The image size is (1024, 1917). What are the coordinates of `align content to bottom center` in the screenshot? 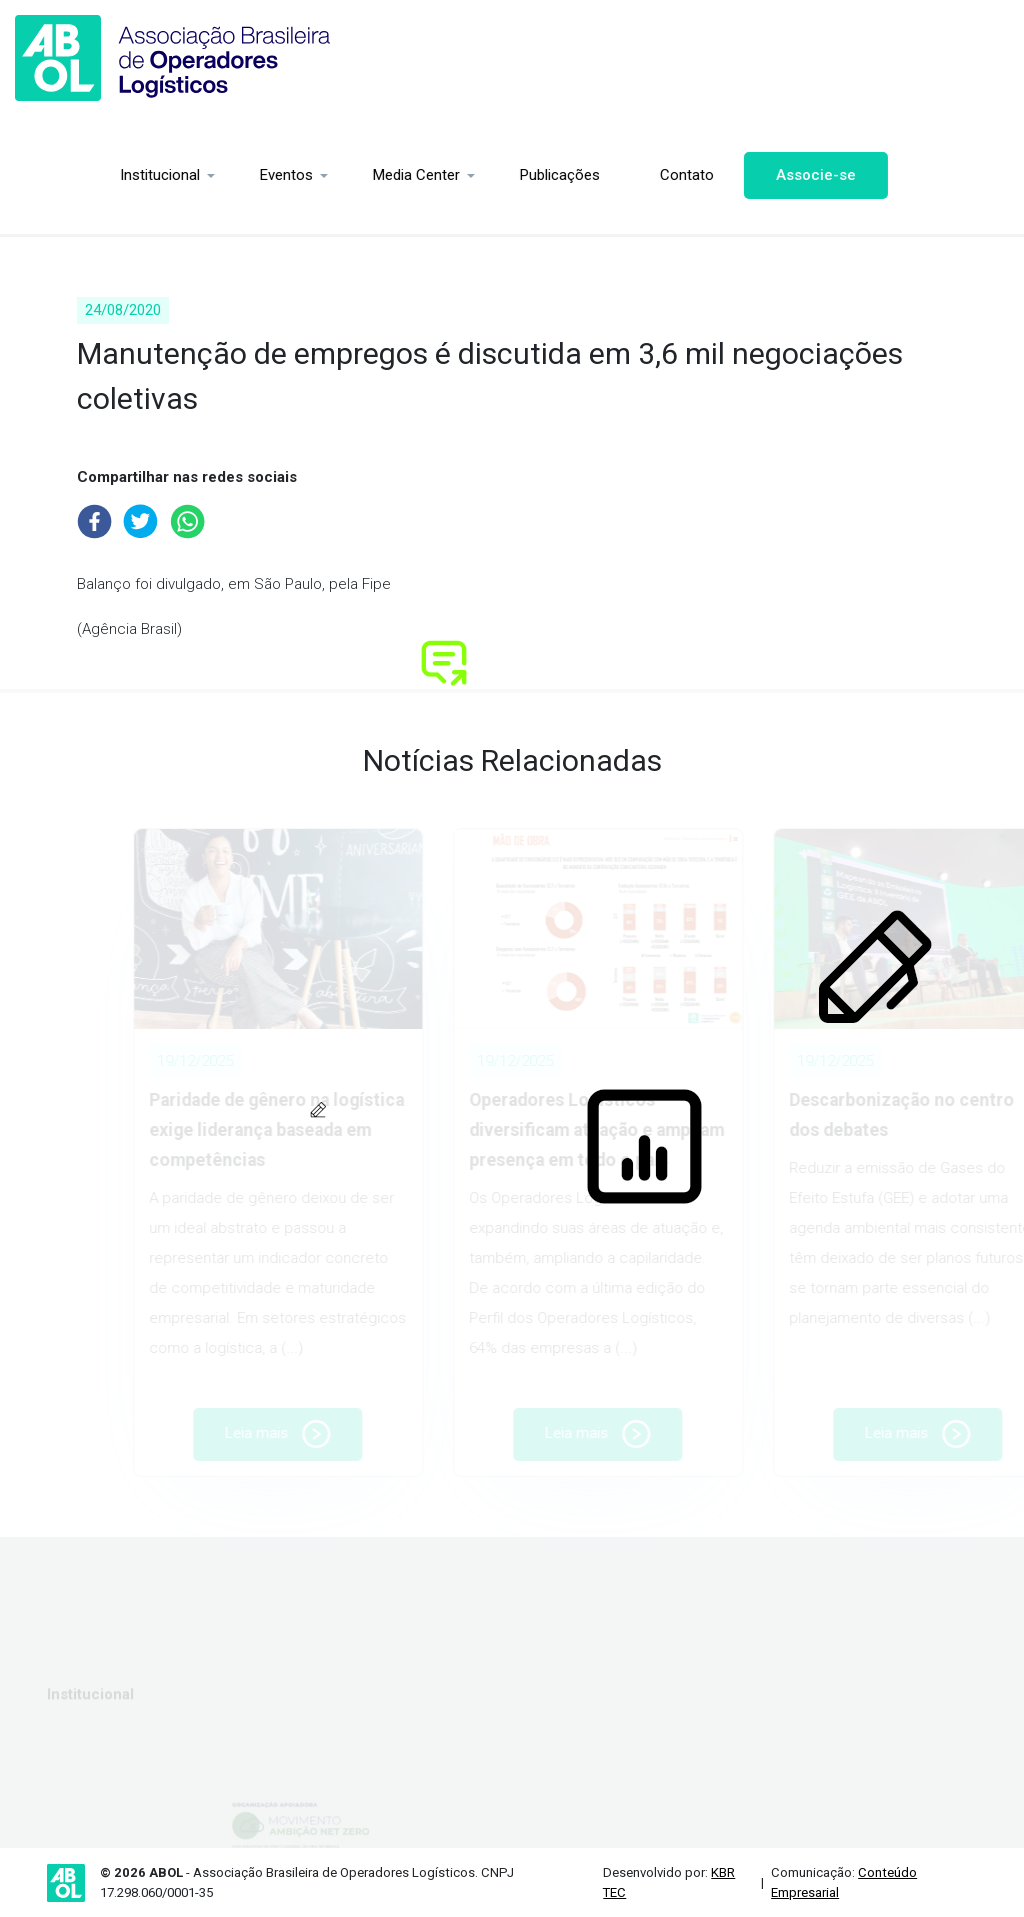 It's located at (644, 1146).